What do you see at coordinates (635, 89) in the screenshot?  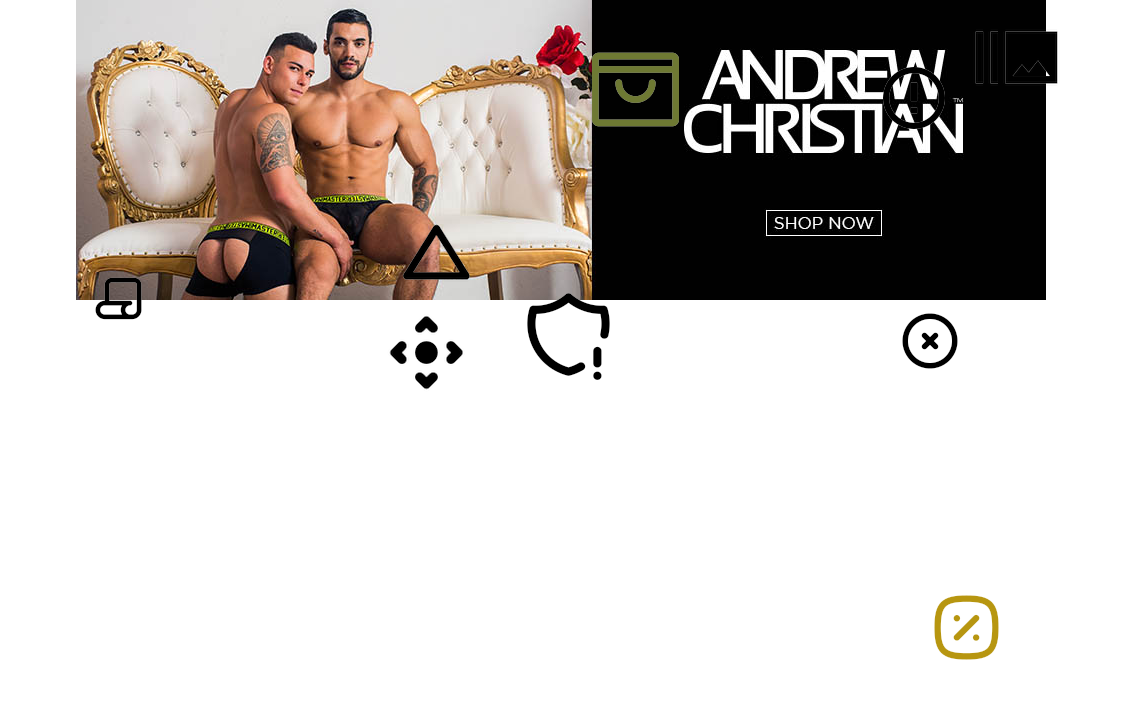 I see `view your shopping bag` at bounding box center [635, 89].